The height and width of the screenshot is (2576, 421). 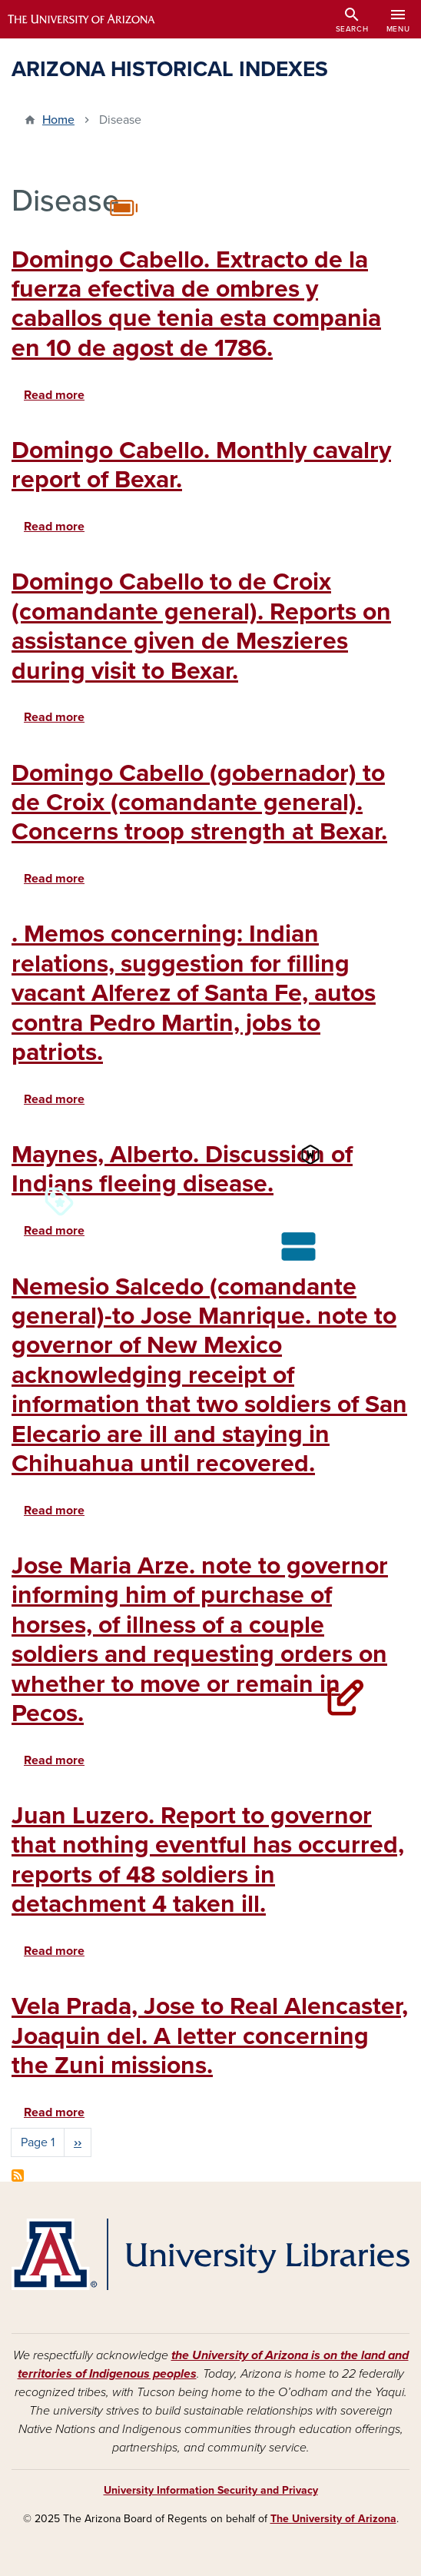 What do you see at coordinates (344, 1698) in the screenshot?
I see `edit this item` at bounding box center [344, 1698].